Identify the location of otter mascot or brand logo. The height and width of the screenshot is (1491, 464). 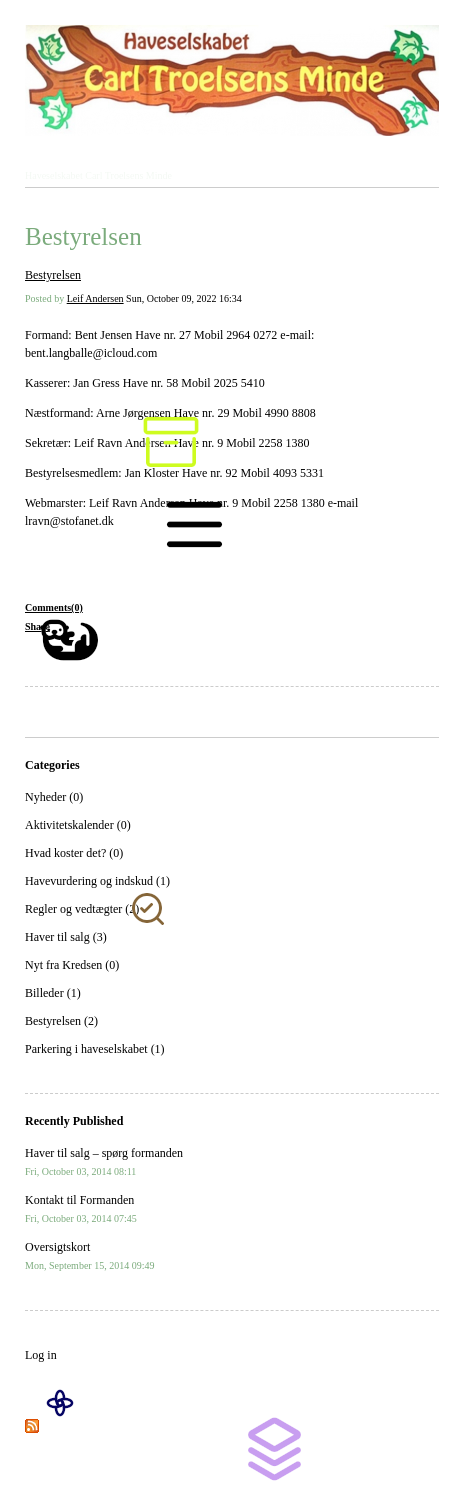
(69, 640).